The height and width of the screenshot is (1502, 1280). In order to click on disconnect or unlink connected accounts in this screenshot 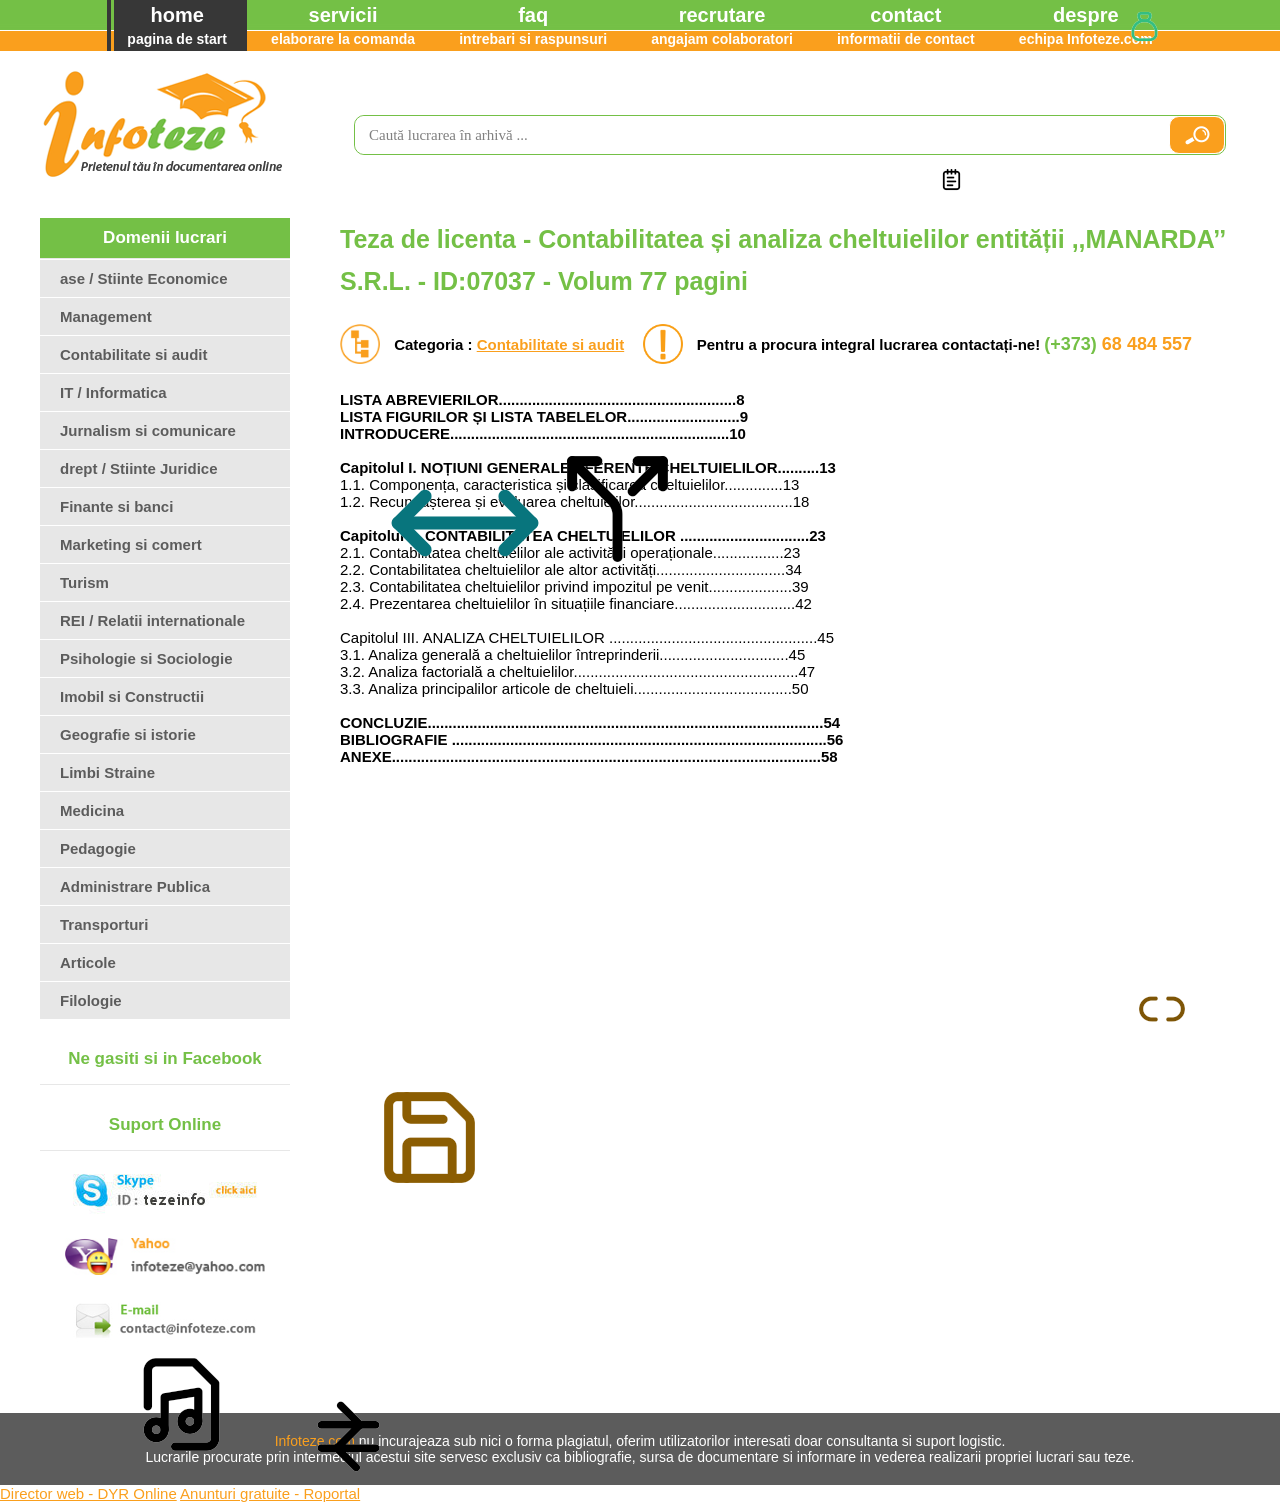, I will do `click(1162, 1009)`.